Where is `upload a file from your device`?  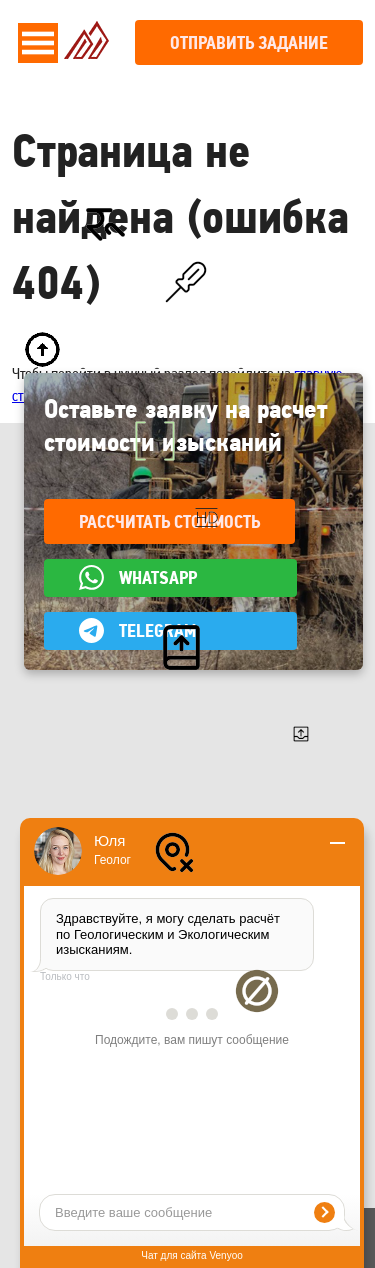 upload a file from your device is located at coordinates (301, 734).